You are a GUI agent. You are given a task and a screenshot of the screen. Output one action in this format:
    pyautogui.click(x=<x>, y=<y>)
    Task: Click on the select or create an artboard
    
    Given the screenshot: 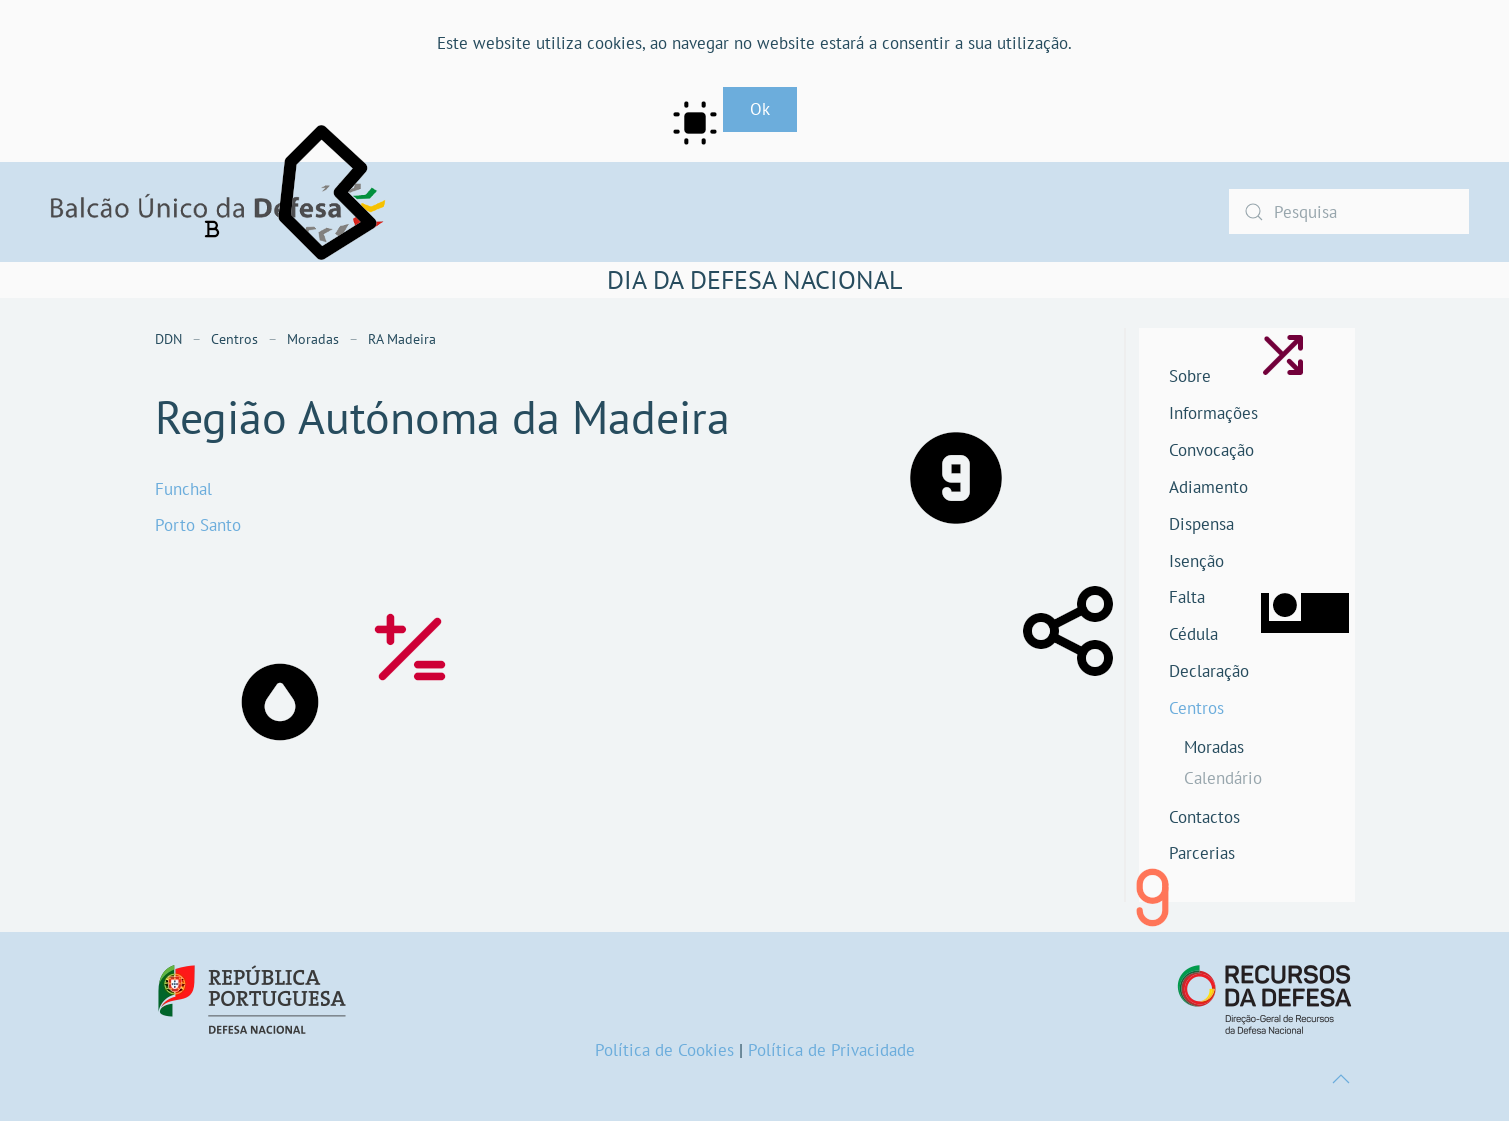 What is the action you would take?
    pyautogui.click(x=695, y=123)
    